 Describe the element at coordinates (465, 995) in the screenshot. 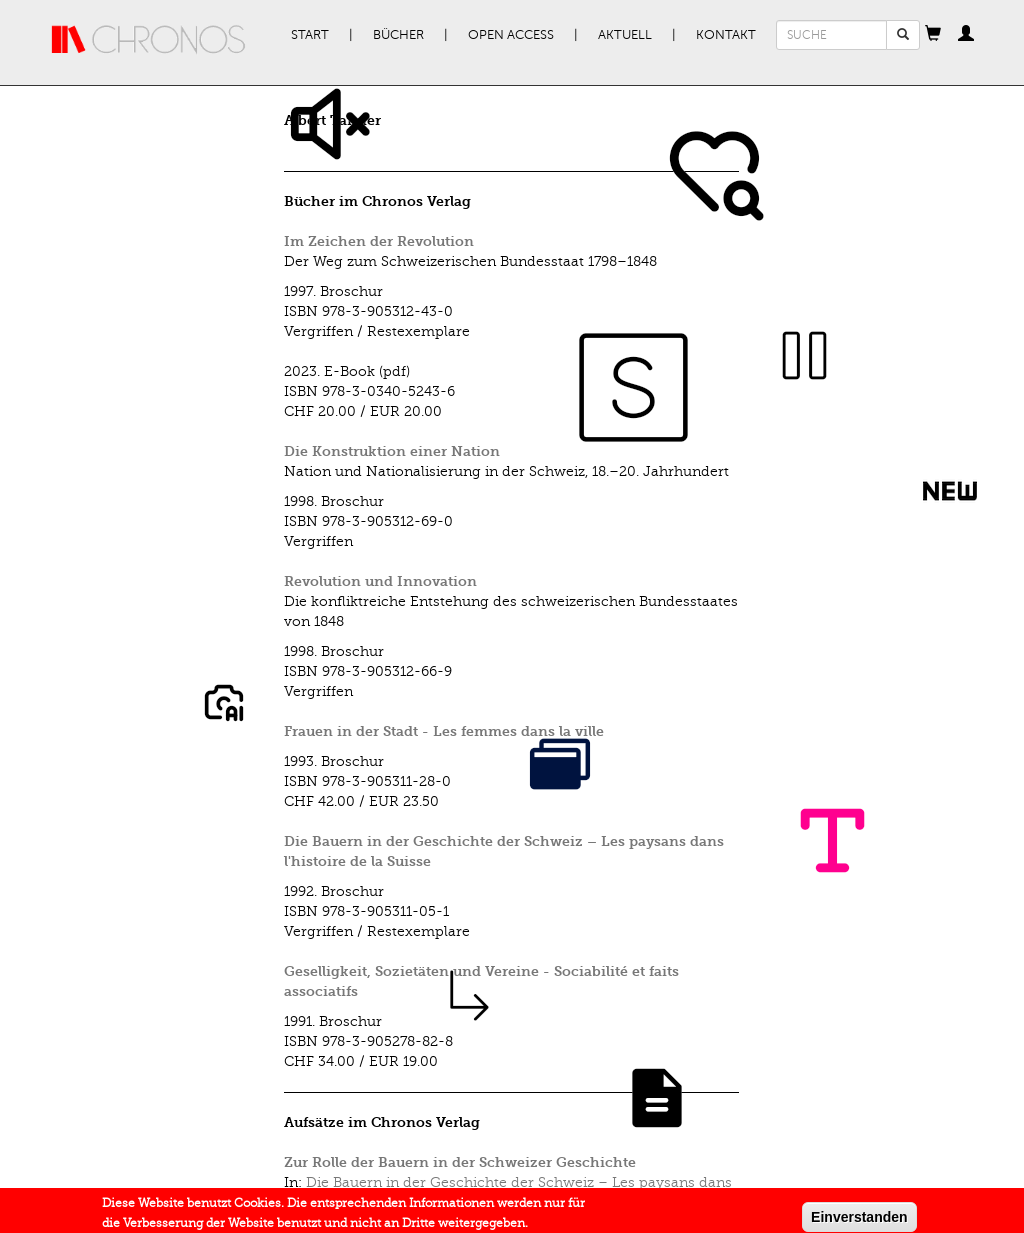

I see `reply to a message or comment` at that location.